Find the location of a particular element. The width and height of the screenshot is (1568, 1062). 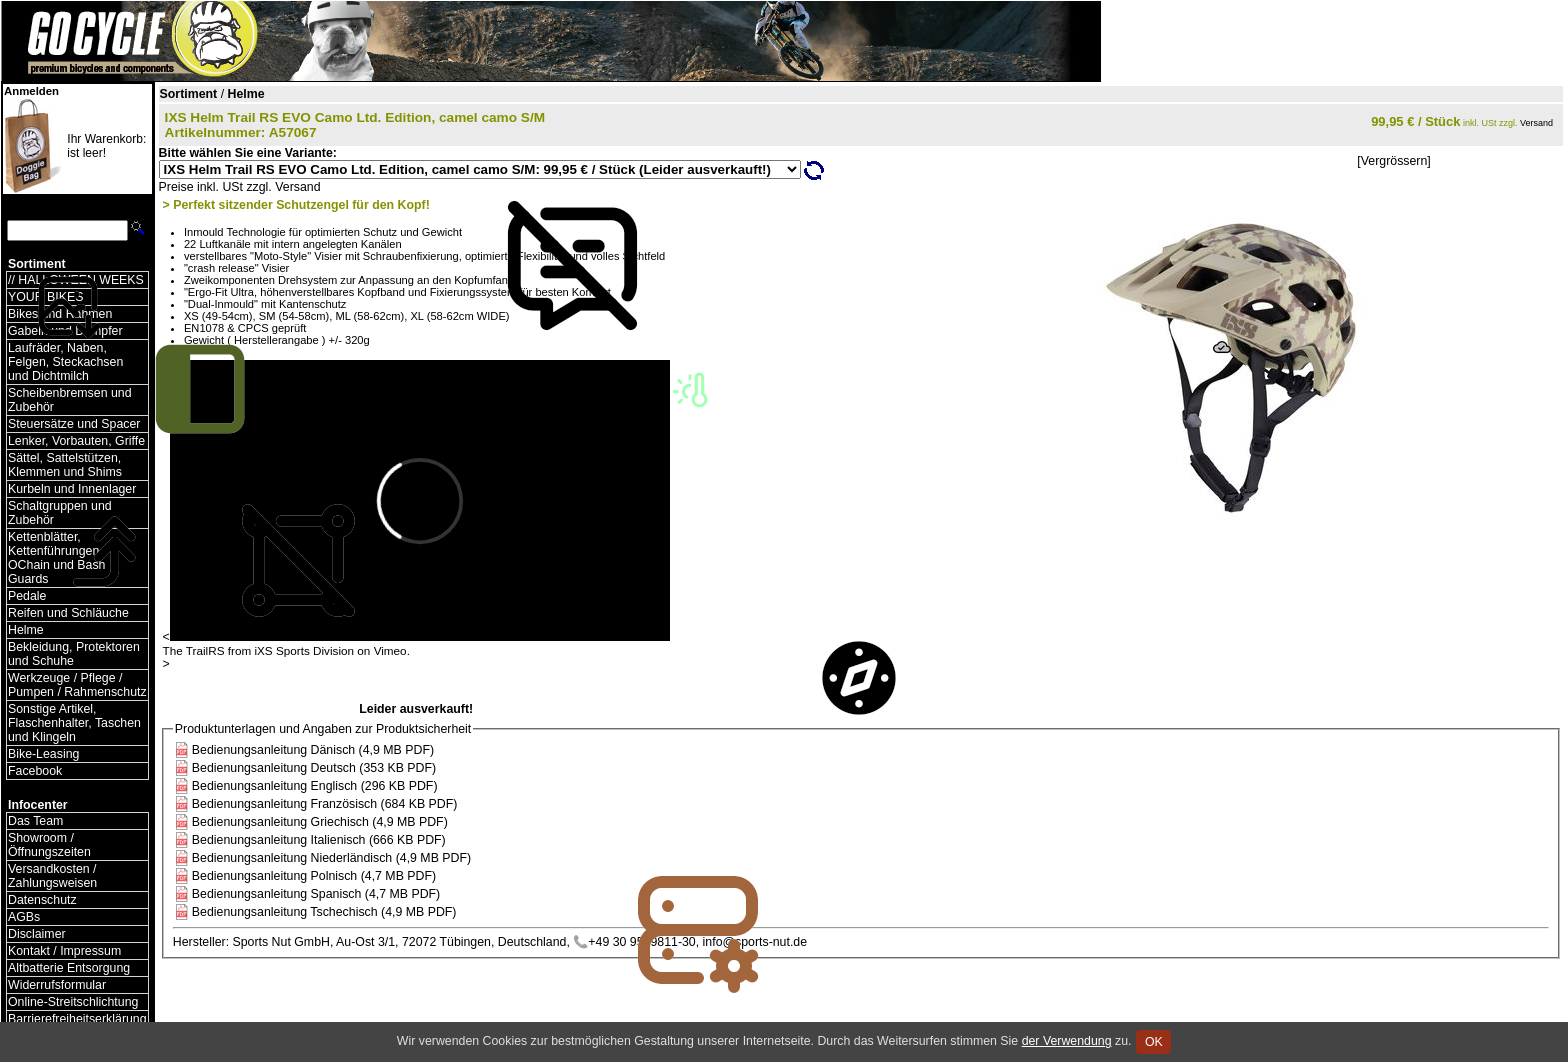

view current outdoor temperature is located at coordinates (690, 390).